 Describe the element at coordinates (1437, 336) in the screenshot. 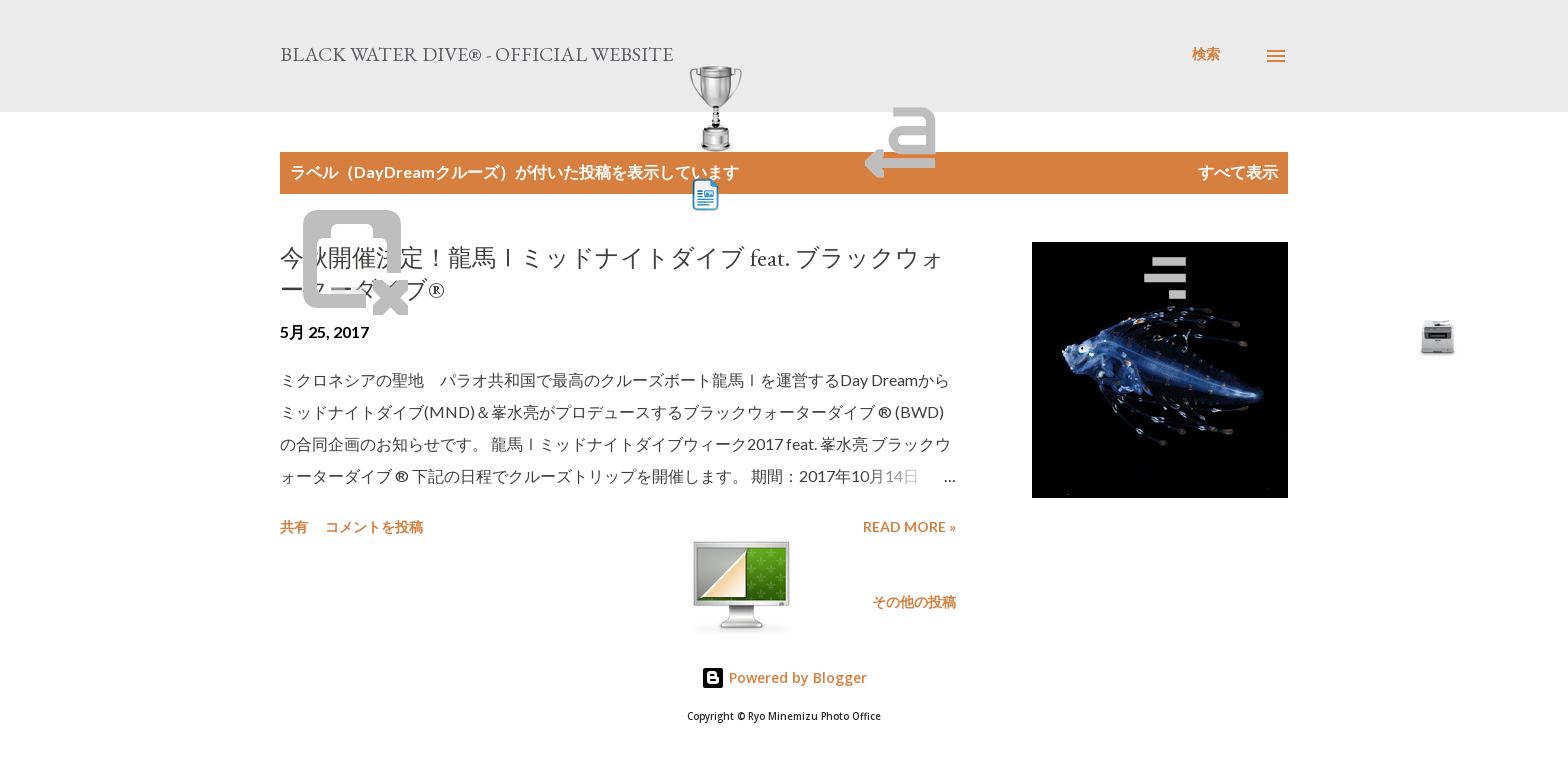

I see `connect to a network printer` at that location.